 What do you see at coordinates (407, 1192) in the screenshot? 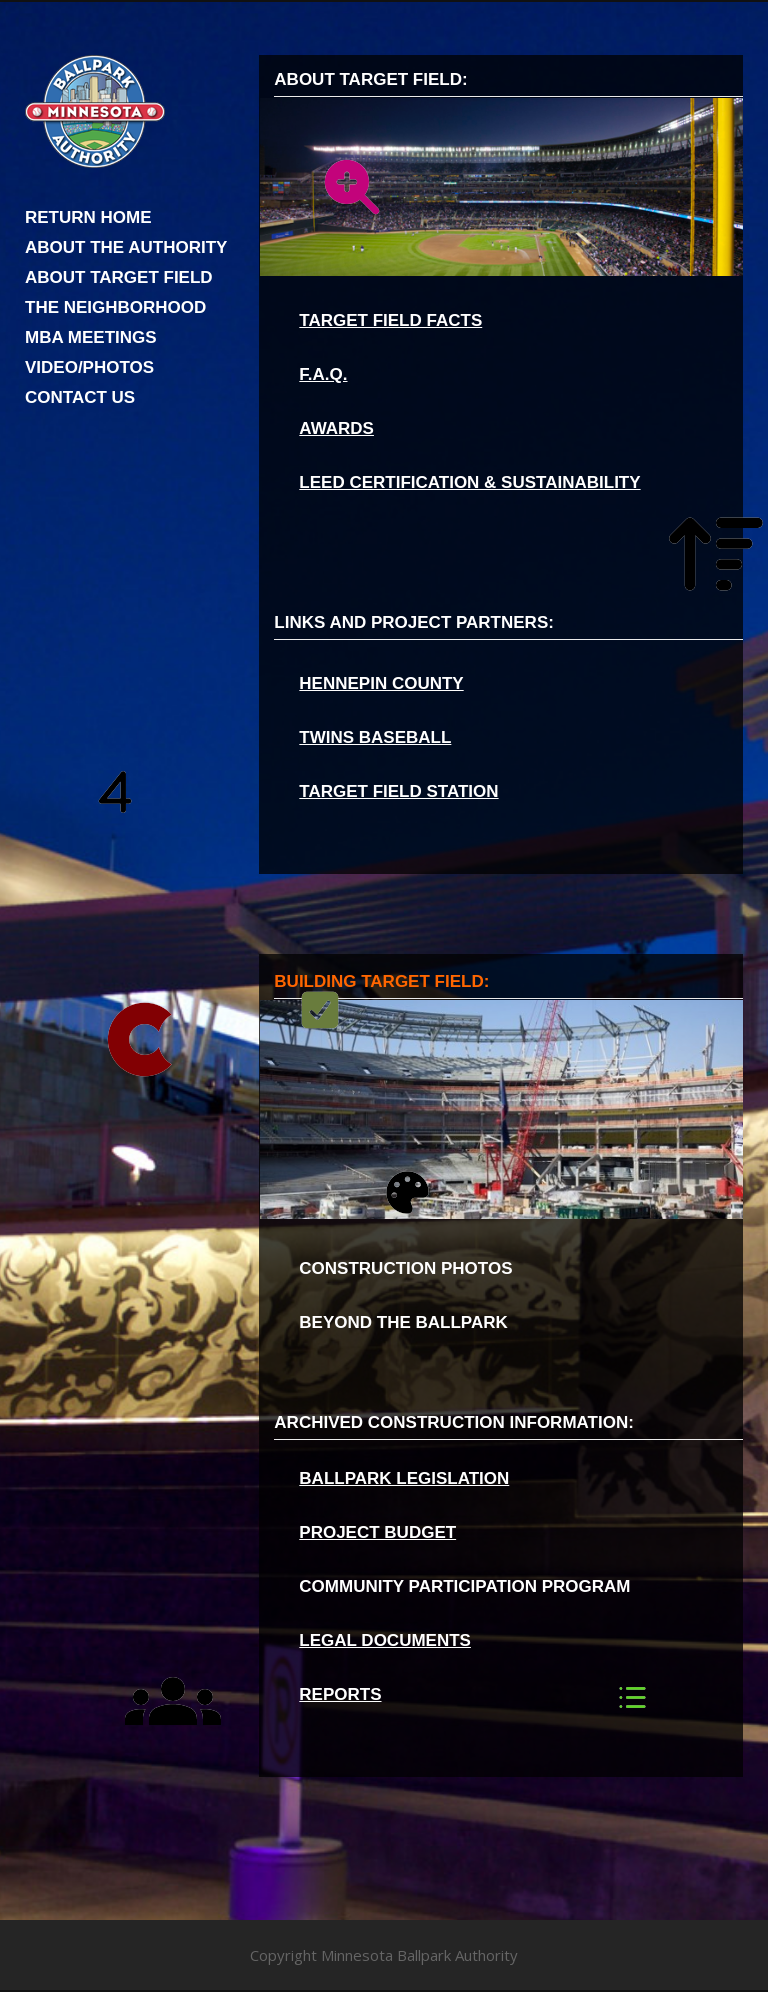
I see `access color and theme settings` at bounding box center [407, 1192].